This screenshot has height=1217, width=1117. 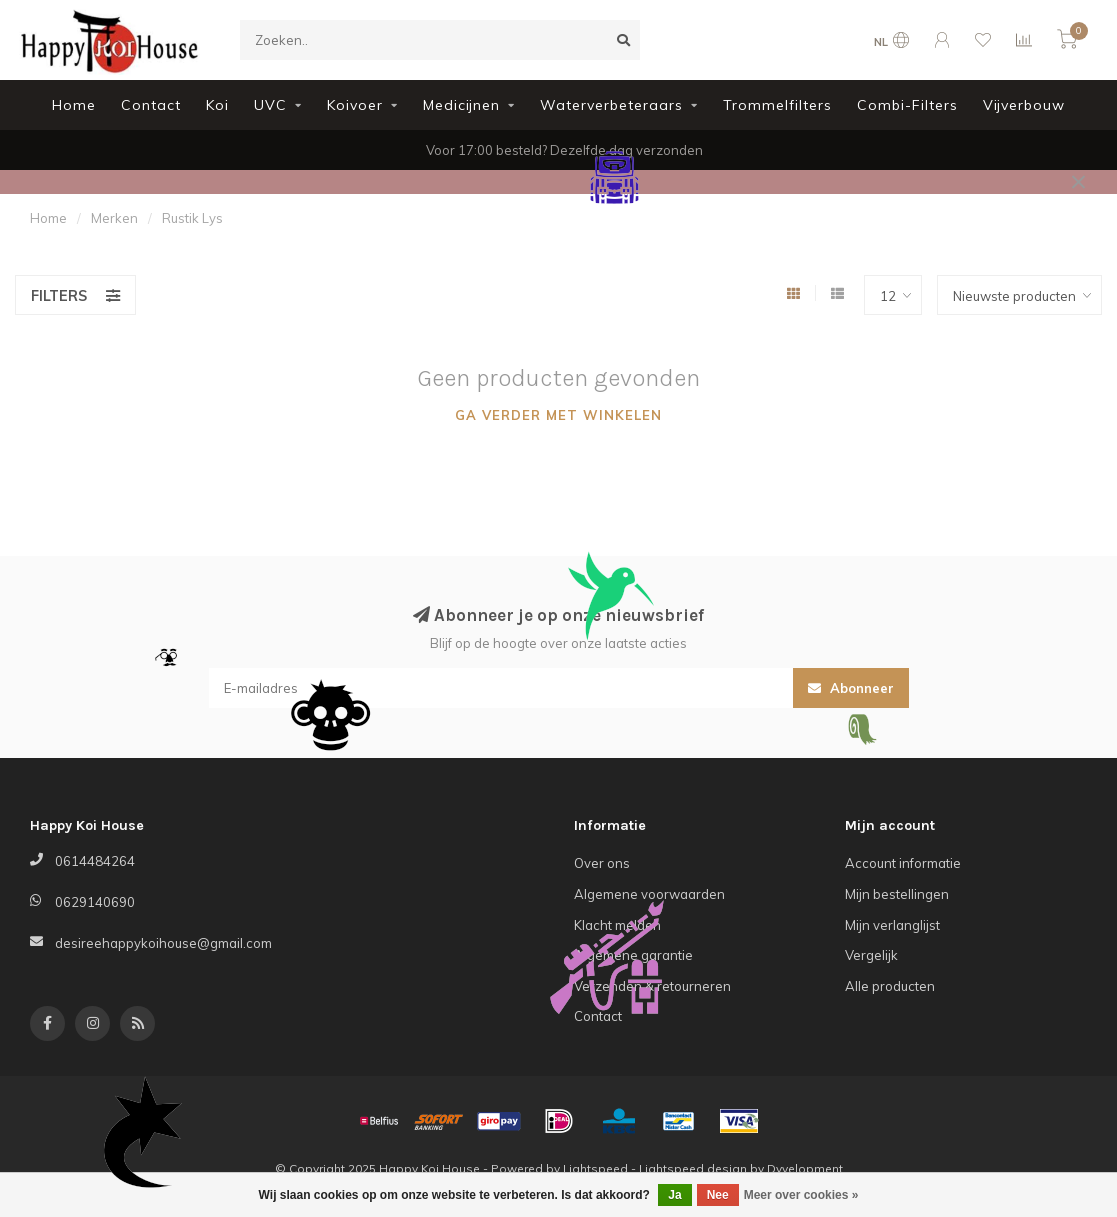 What do you see at coordinates (607, 957) in the screenshot?
I see `select flamethrower weapon` at bounding box center [607, 957].